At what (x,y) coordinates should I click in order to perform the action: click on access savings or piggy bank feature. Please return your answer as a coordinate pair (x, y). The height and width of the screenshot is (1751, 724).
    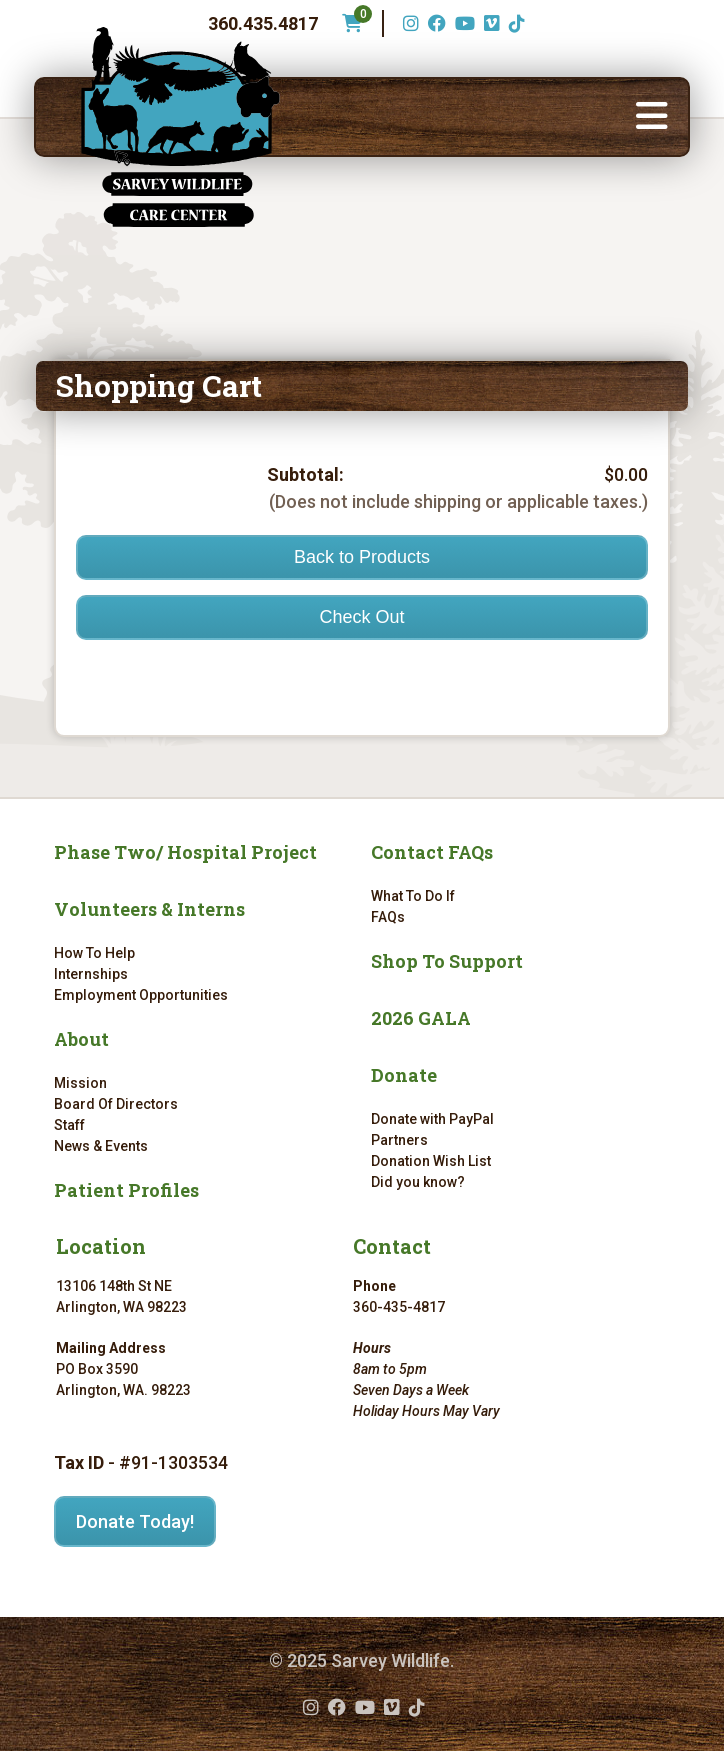
    Looking at the image, I should click on (258, 98).